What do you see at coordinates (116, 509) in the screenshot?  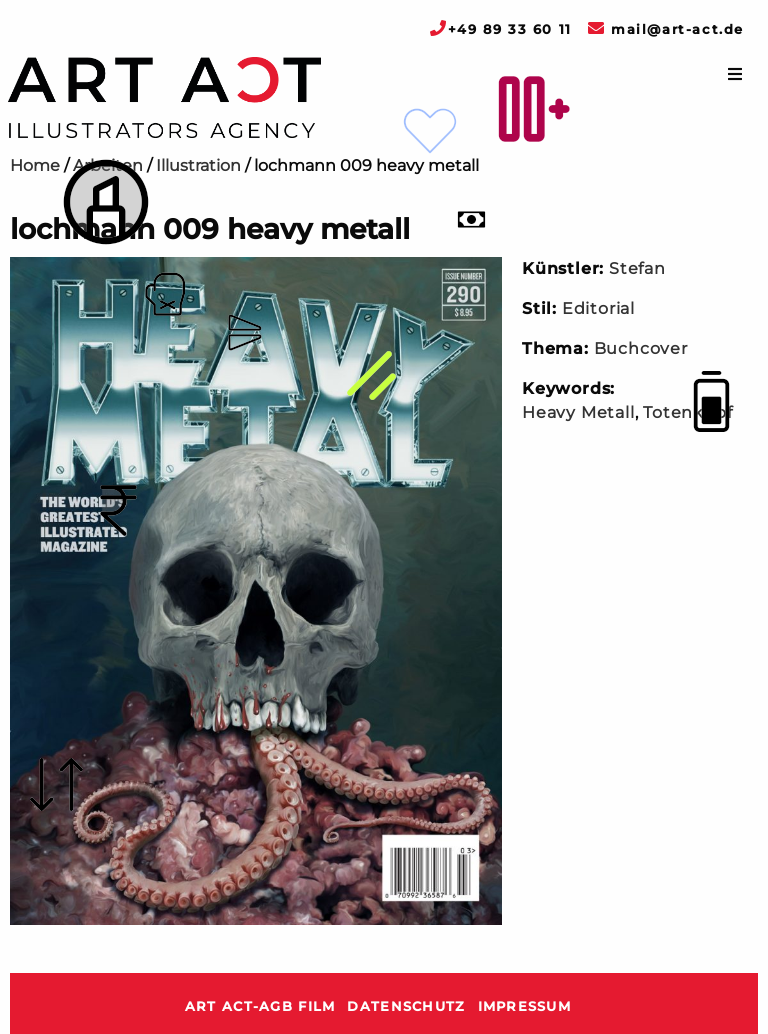 I see `view prices in Indian rupees` at bounding box center [116, 509].